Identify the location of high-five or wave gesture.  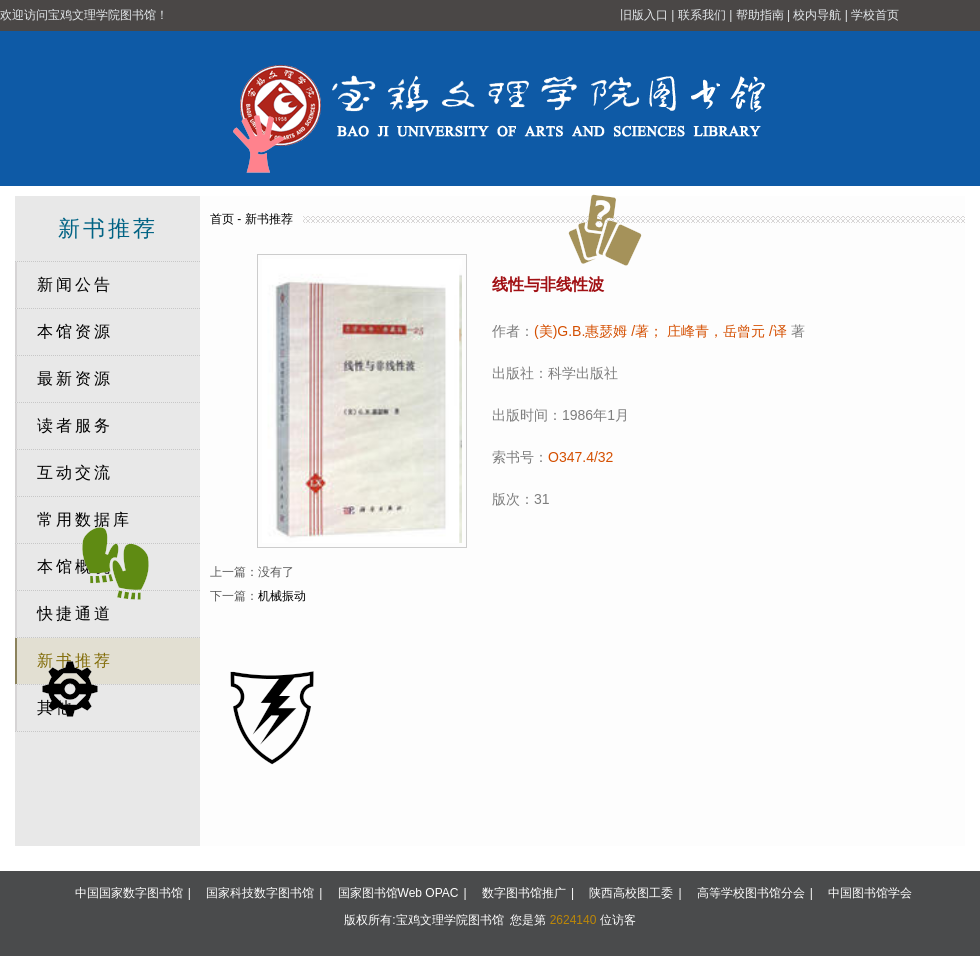
(258, 144).